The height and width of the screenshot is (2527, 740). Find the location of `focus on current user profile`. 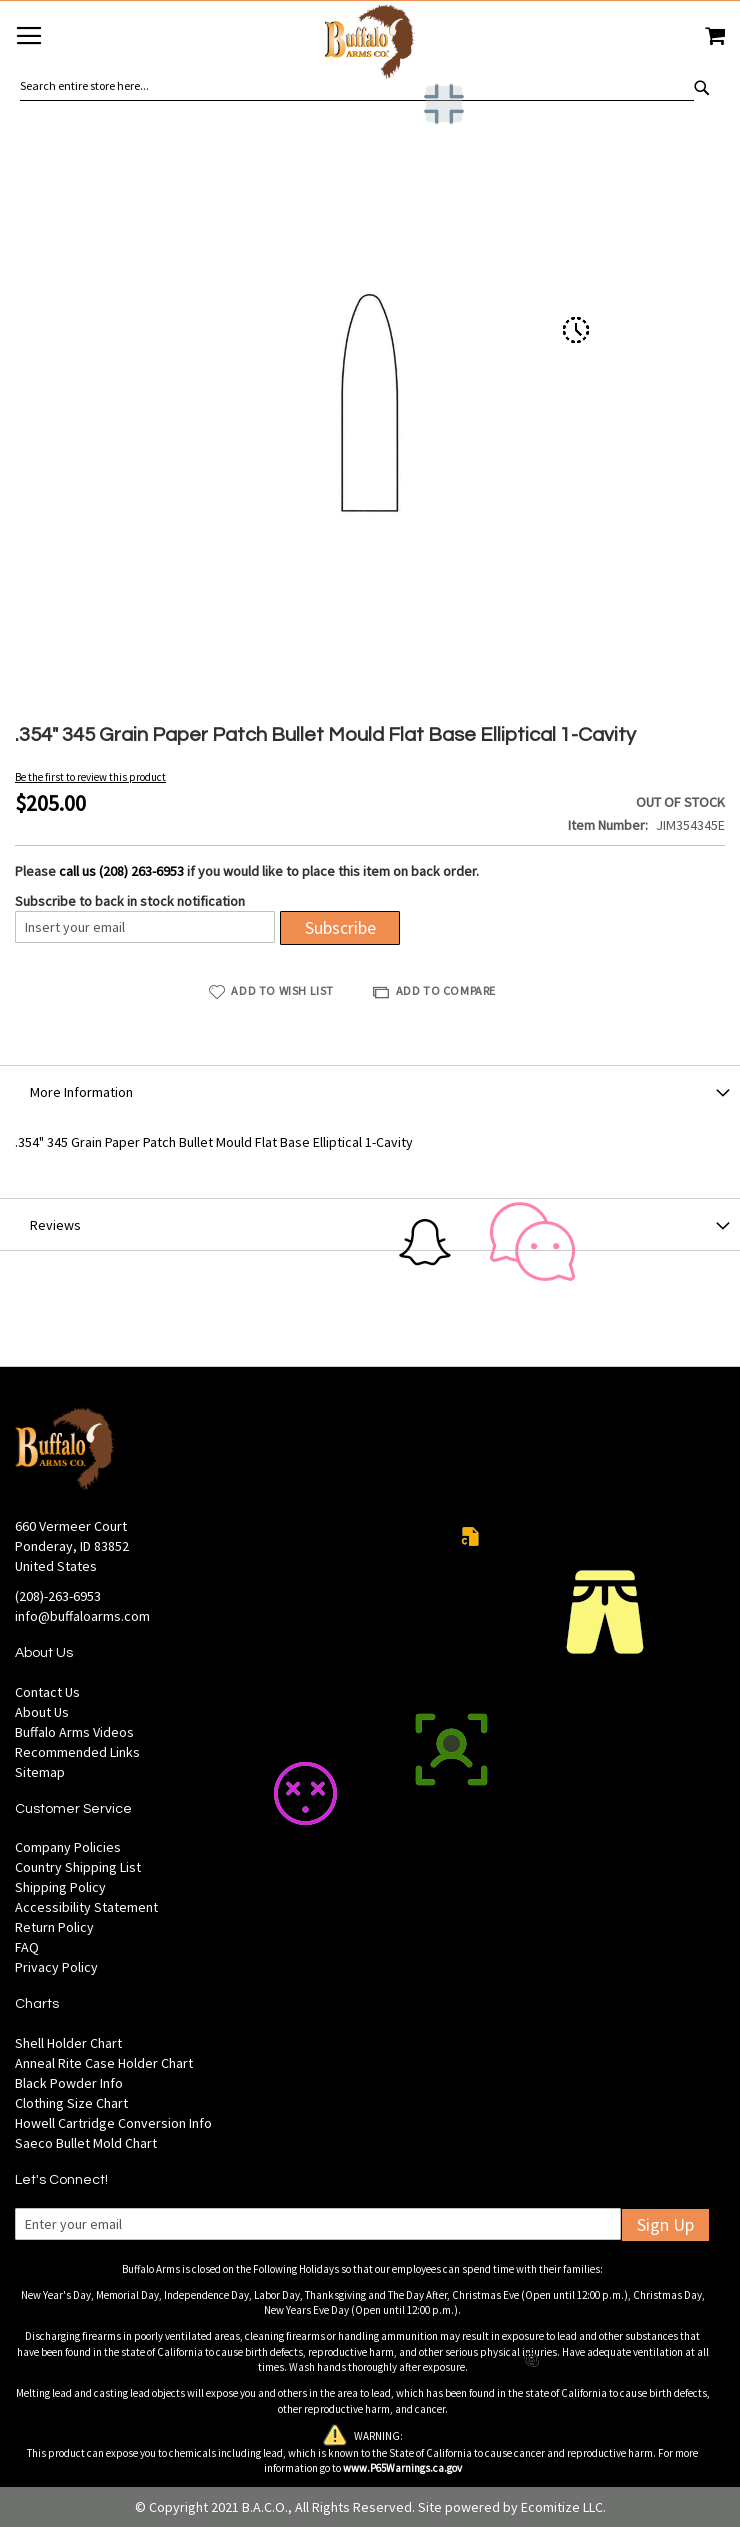

focus on current user profile is located at coordinates (451, 1749).